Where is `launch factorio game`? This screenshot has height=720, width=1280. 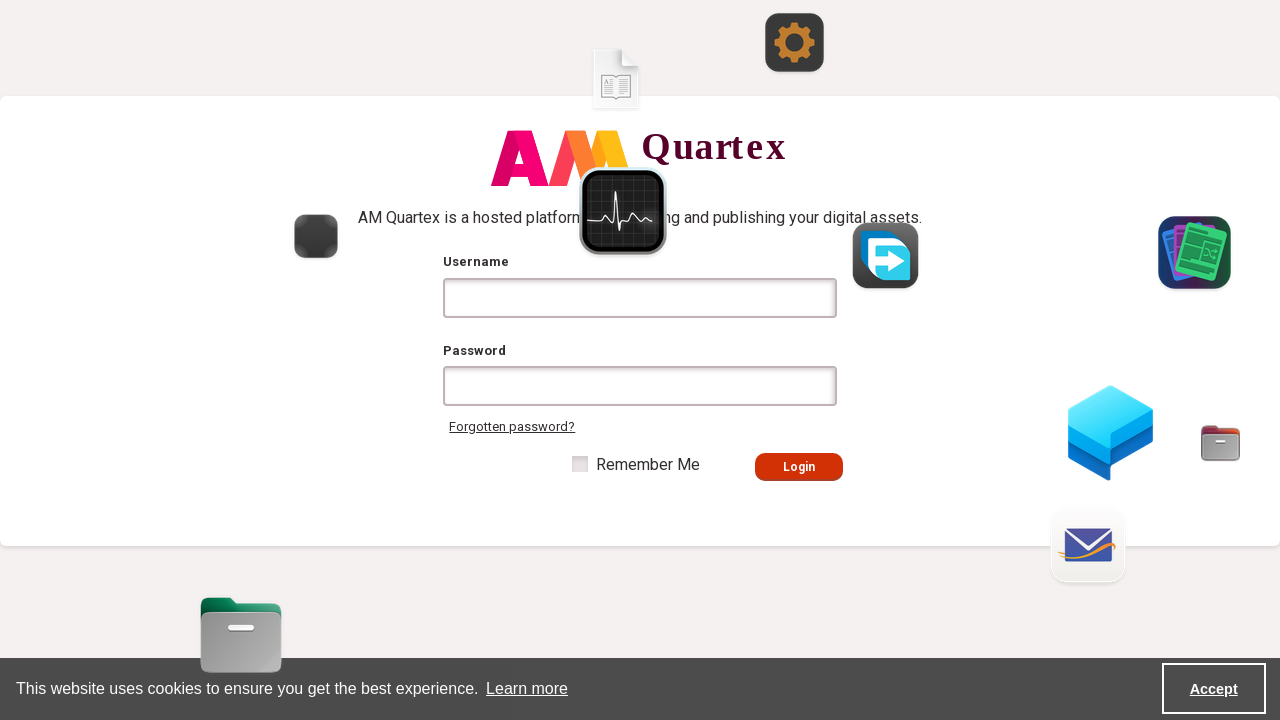 launch factorio game is located at coordinates (794, 42).